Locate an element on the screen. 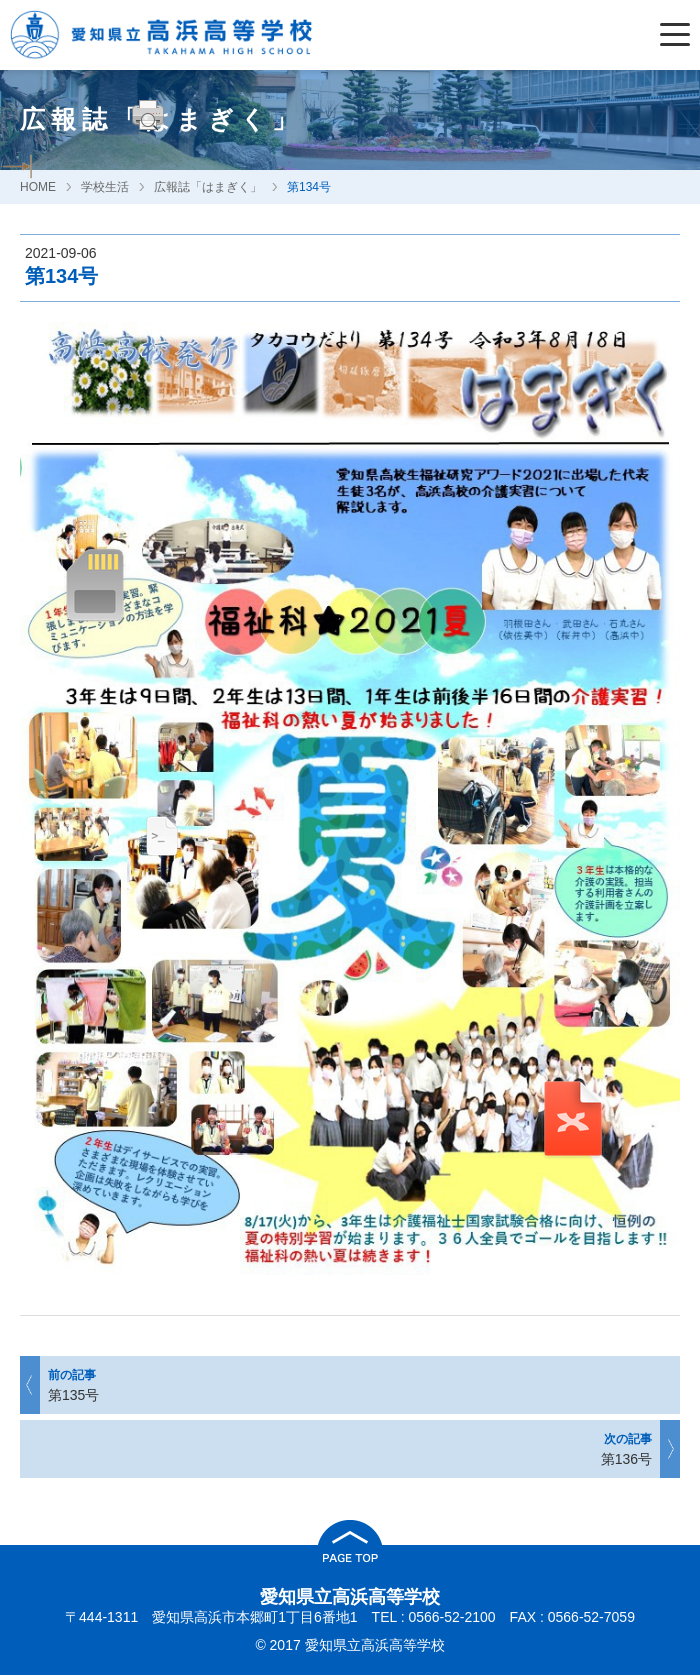 Image resolution: width=700 pixels, height=1675 pixels. preview document before printing is located at coordinates (148, 115).